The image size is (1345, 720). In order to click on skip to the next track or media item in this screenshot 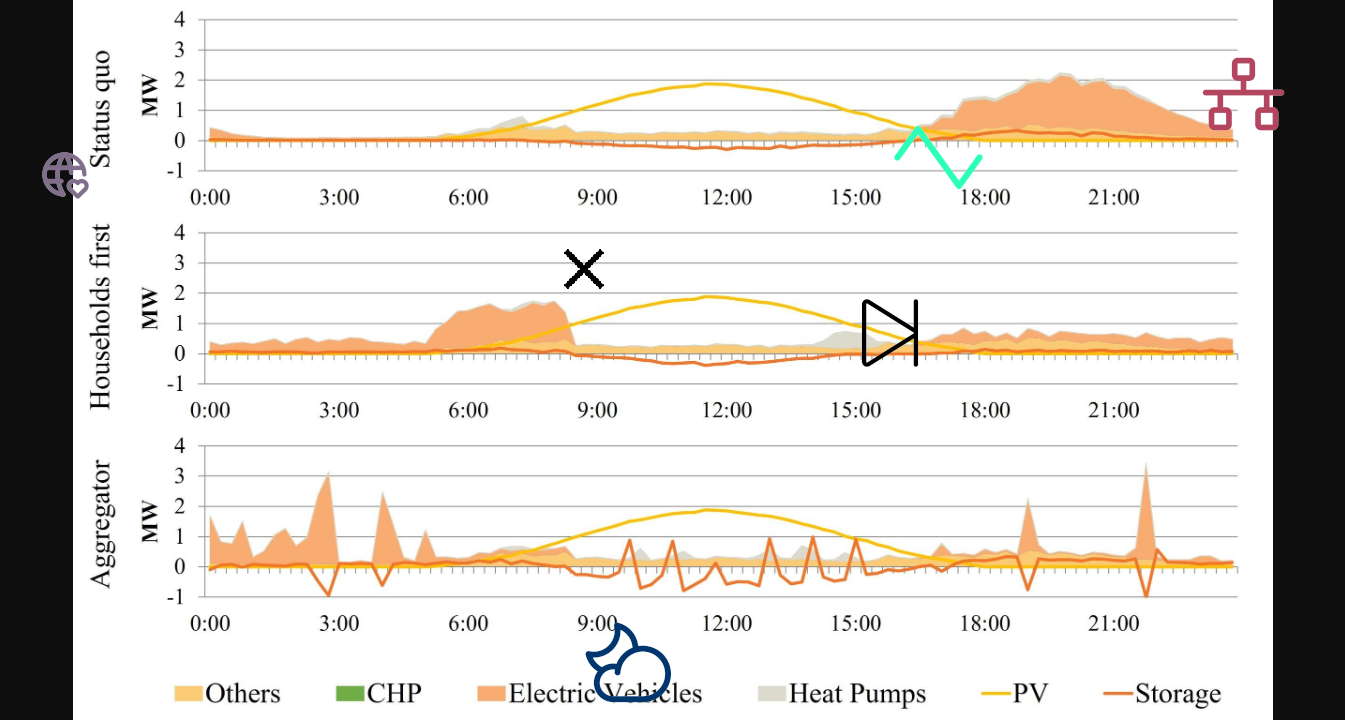, I will do `click(890, 333)`.